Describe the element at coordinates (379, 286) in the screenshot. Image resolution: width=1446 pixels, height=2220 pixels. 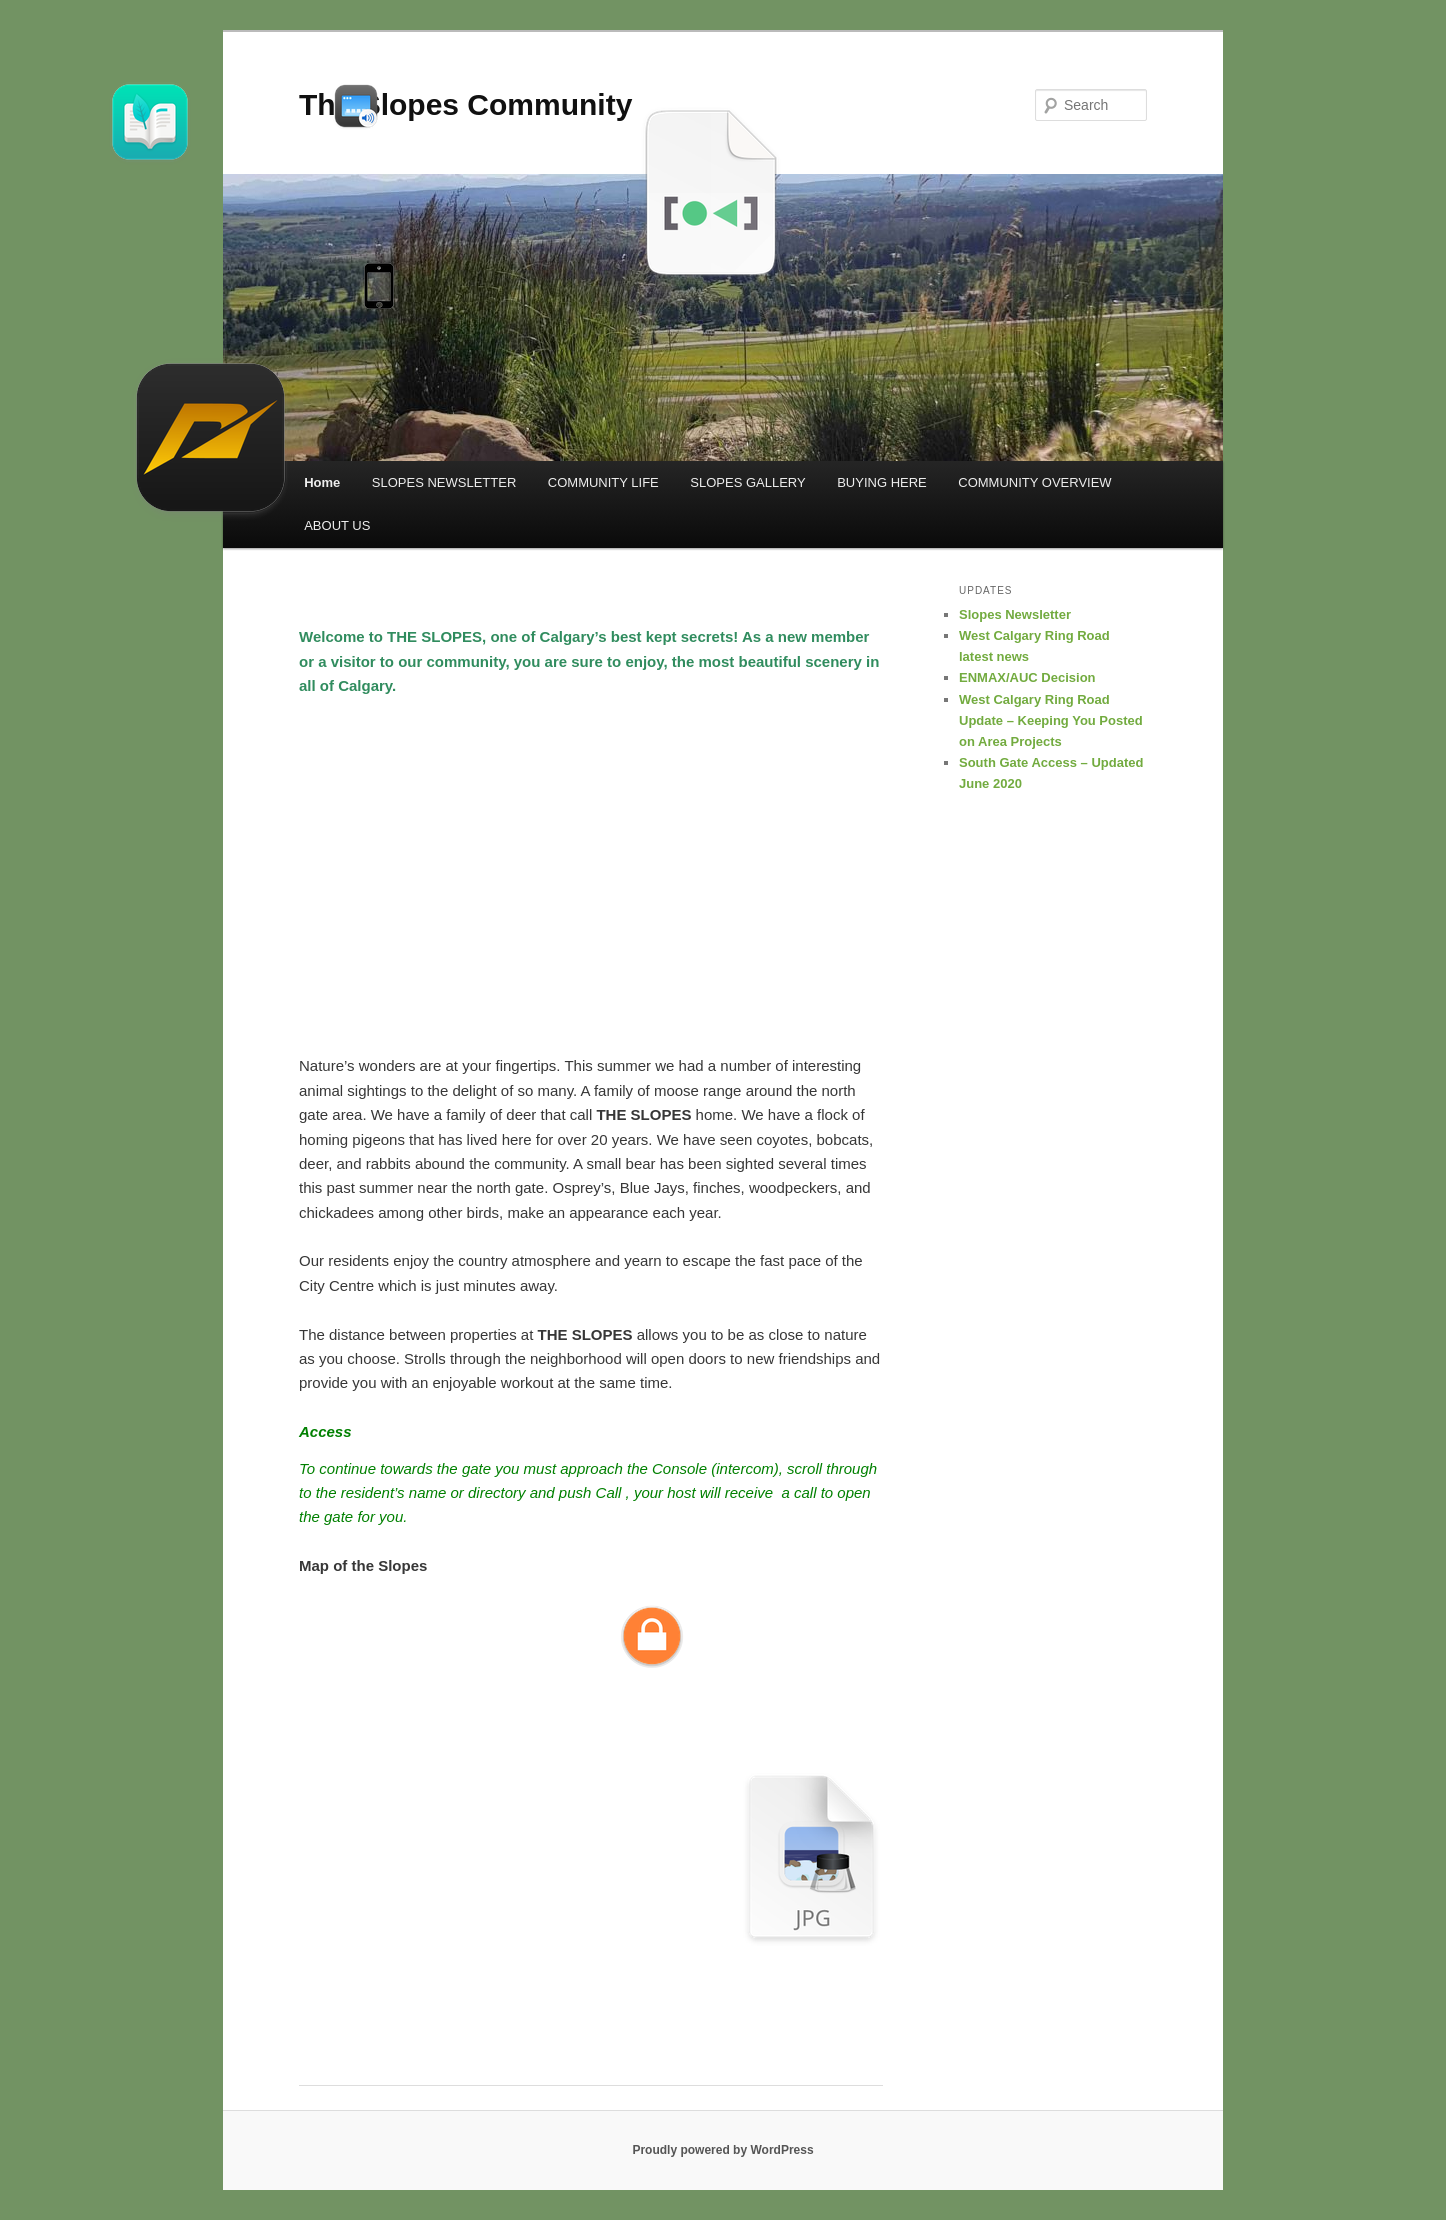
I see `iPod Touch device in sidebar navigation` at that location.